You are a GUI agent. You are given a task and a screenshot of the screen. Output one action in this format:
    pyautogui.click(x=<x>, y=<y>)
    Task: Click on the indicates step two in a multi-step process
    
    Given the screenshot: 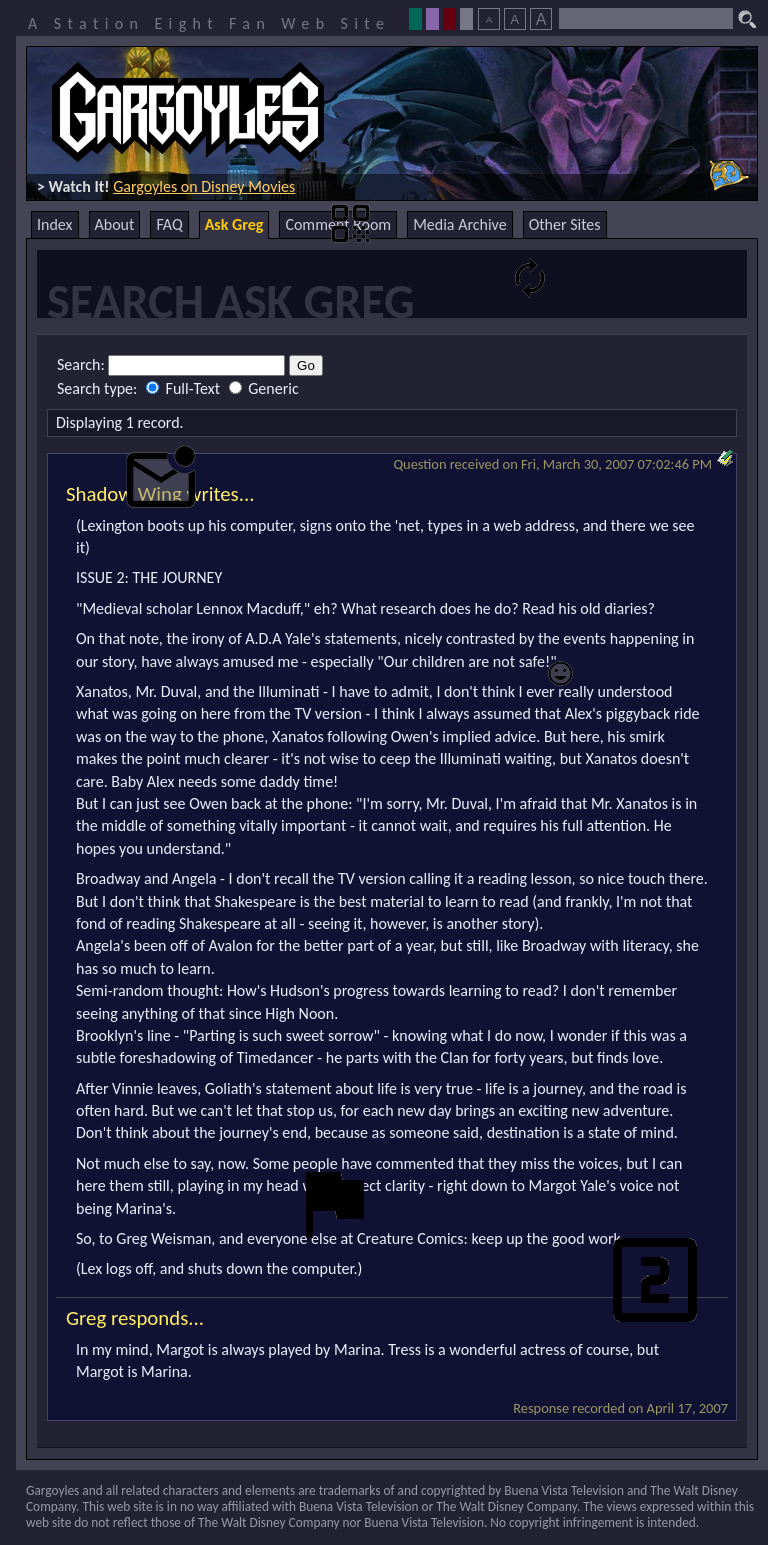 What is the action you would take?
    pyautogui.click(x=655, y=1280)
    